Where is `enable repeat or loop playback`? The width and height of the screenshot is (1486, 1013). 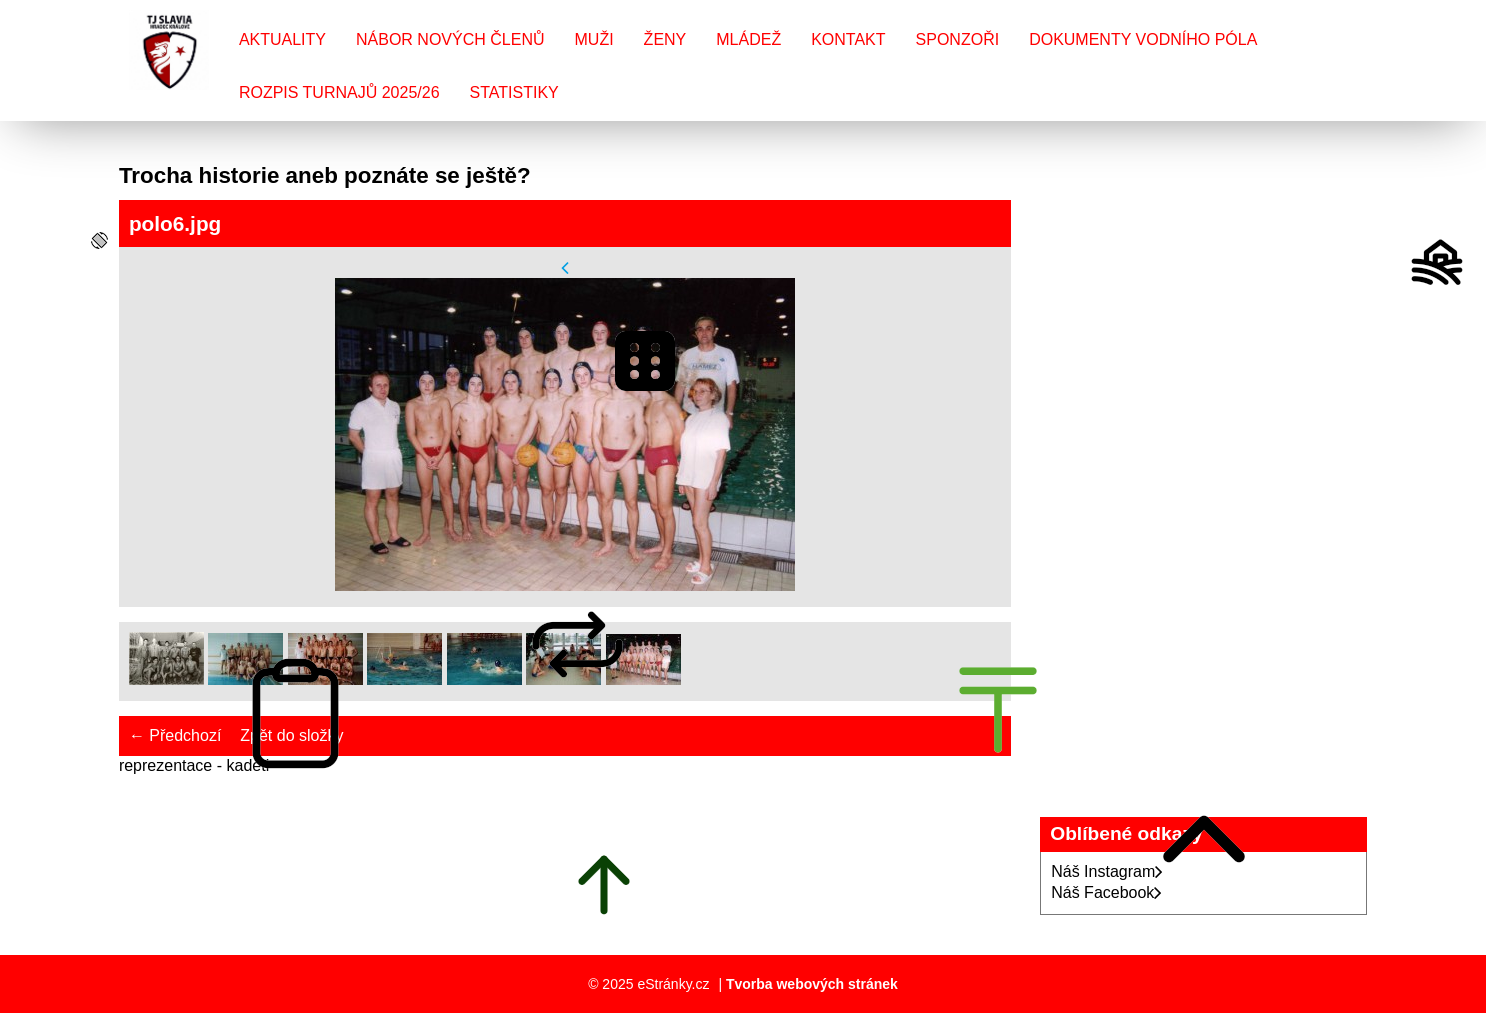
enable repeat or loop playback is located at coordinates (577, 644).